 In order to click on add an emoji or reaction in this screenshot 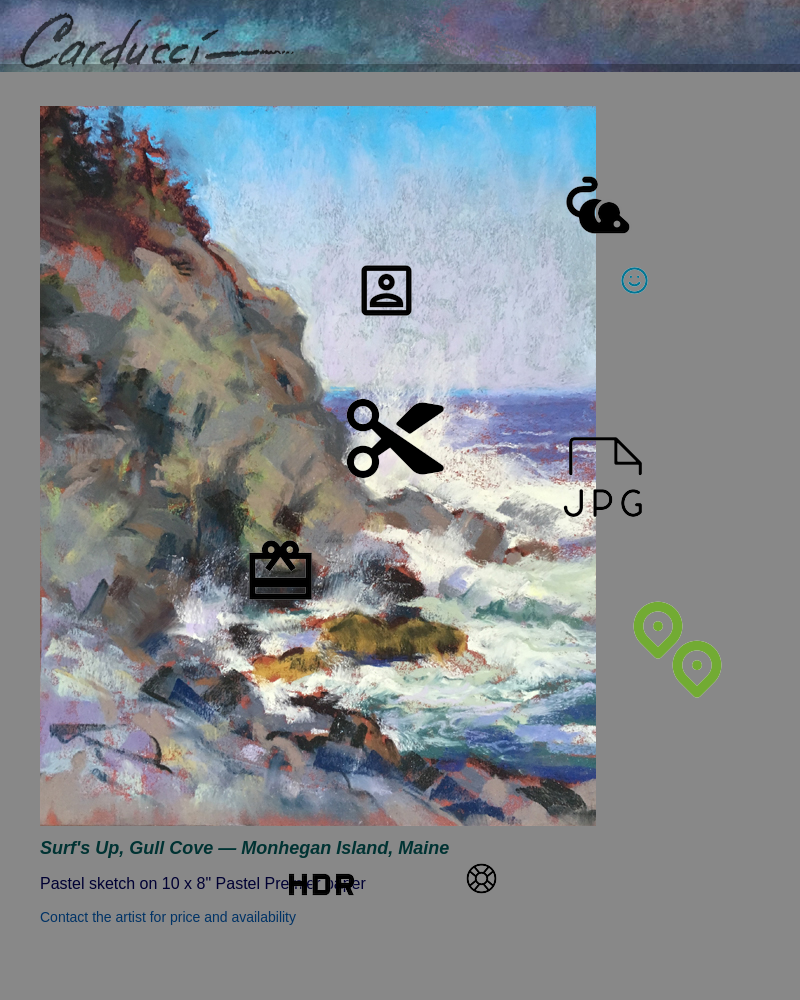, I will do `click(634, 280)`.